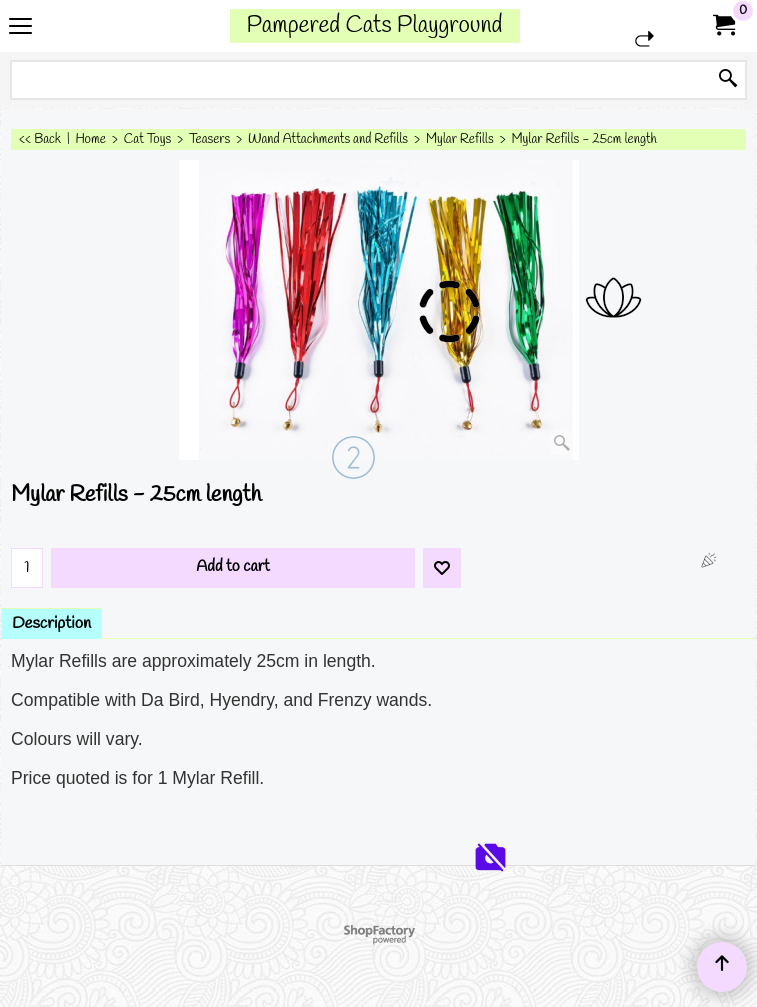 The height and width of the screenshot is (1007, 757). What do you see at coordinates (449, 311) in the screenshot?
I see `indicates loading or processing in progress` at bounding box center [449, 311].